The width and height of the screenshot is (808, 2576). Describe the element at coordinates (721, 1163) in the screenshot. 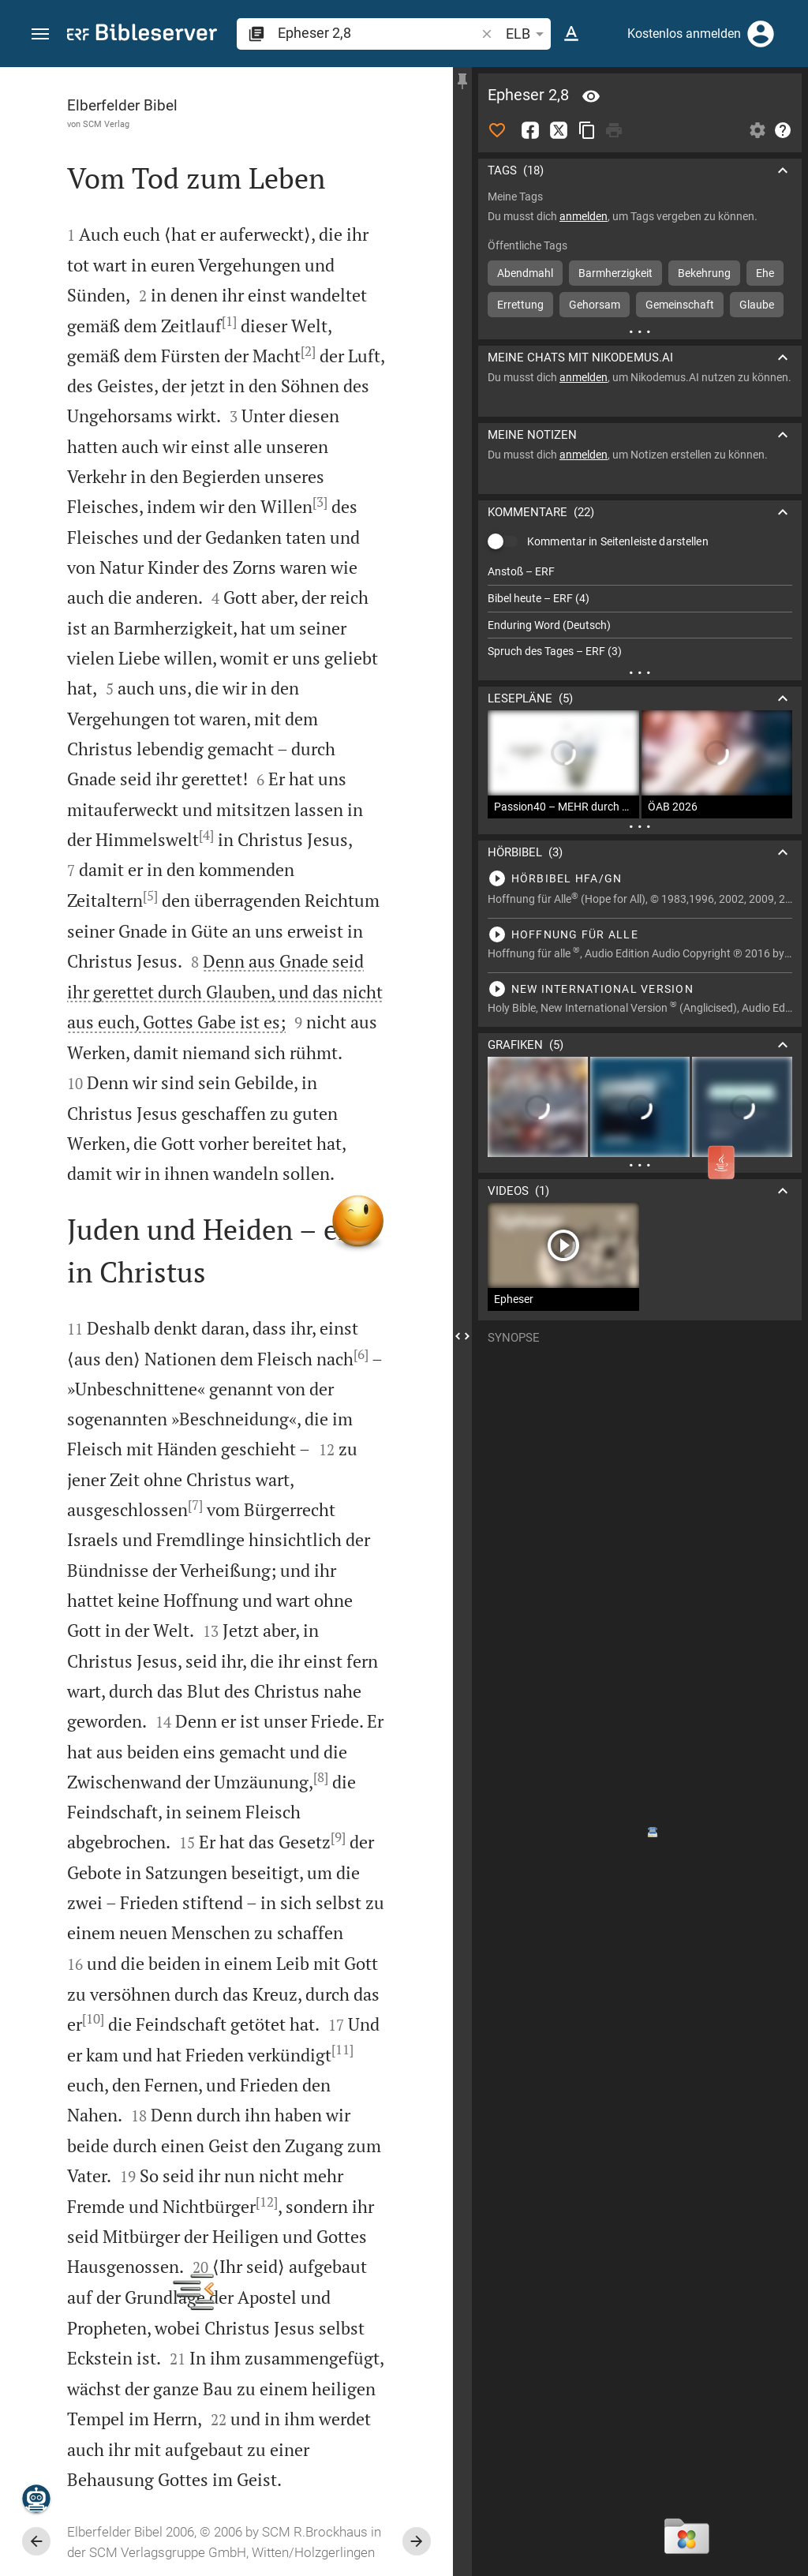

I see `indicates a java source code file` at that location.